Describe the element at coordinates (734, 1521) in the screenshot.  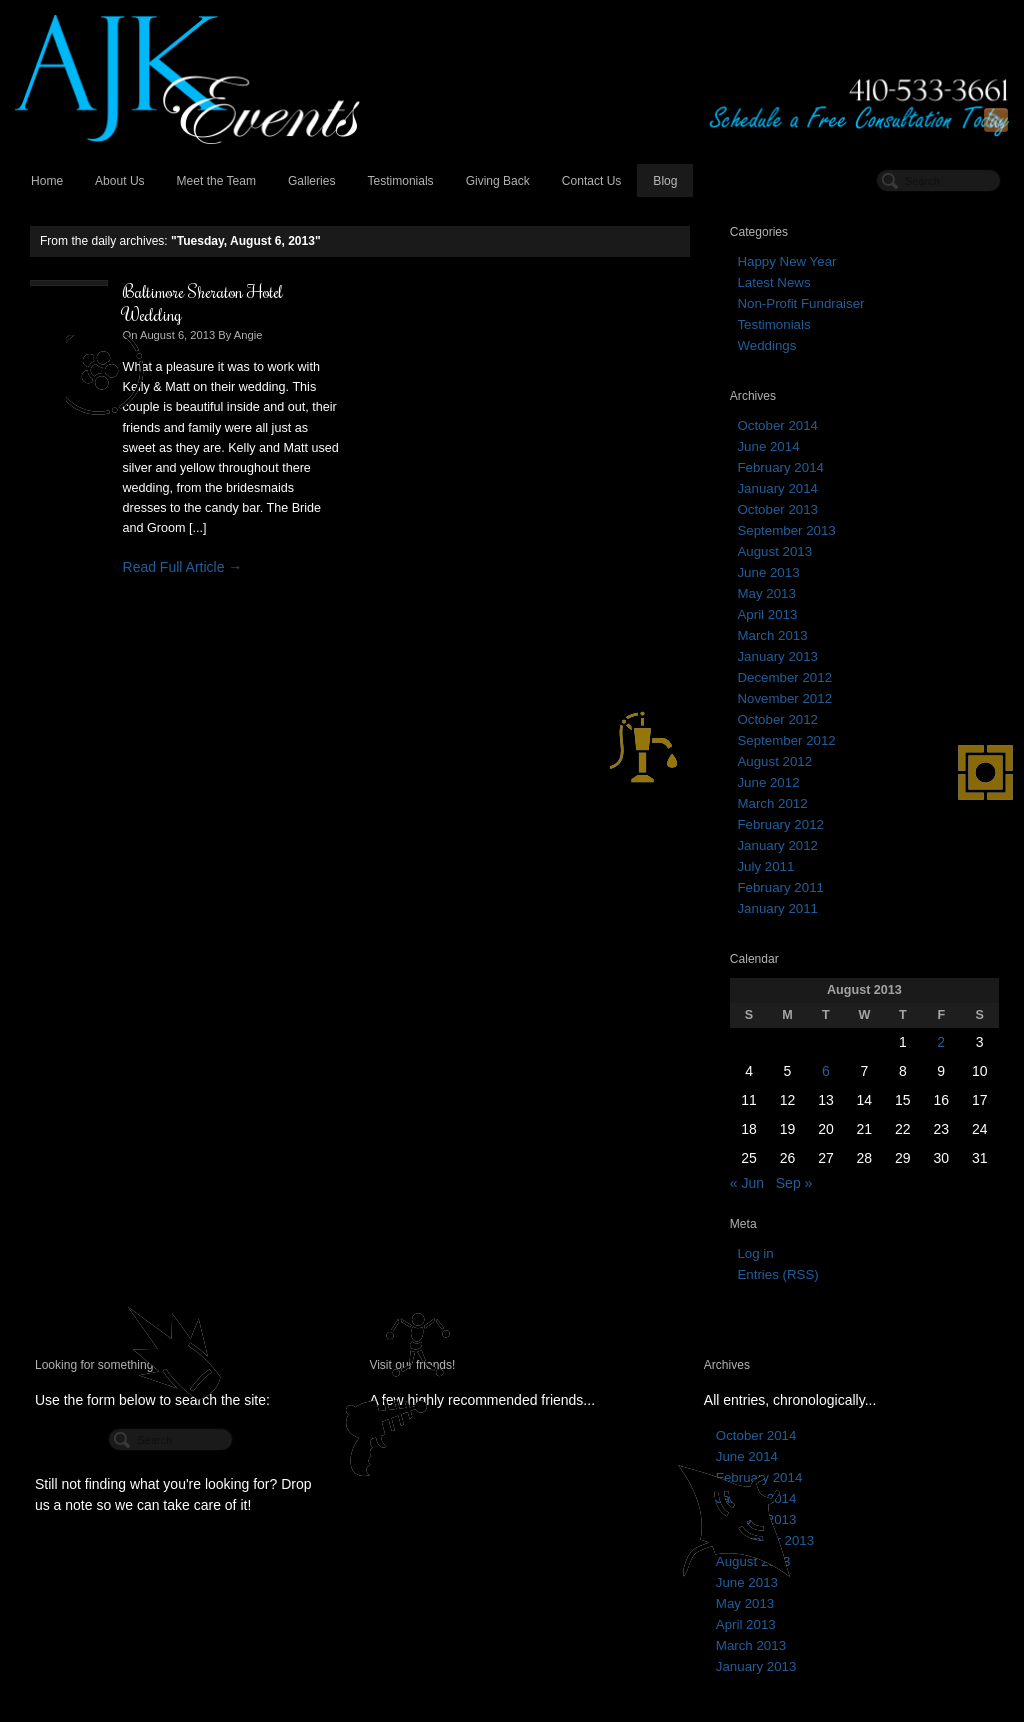
I see `indicates manta ray or marine life content` at that location.